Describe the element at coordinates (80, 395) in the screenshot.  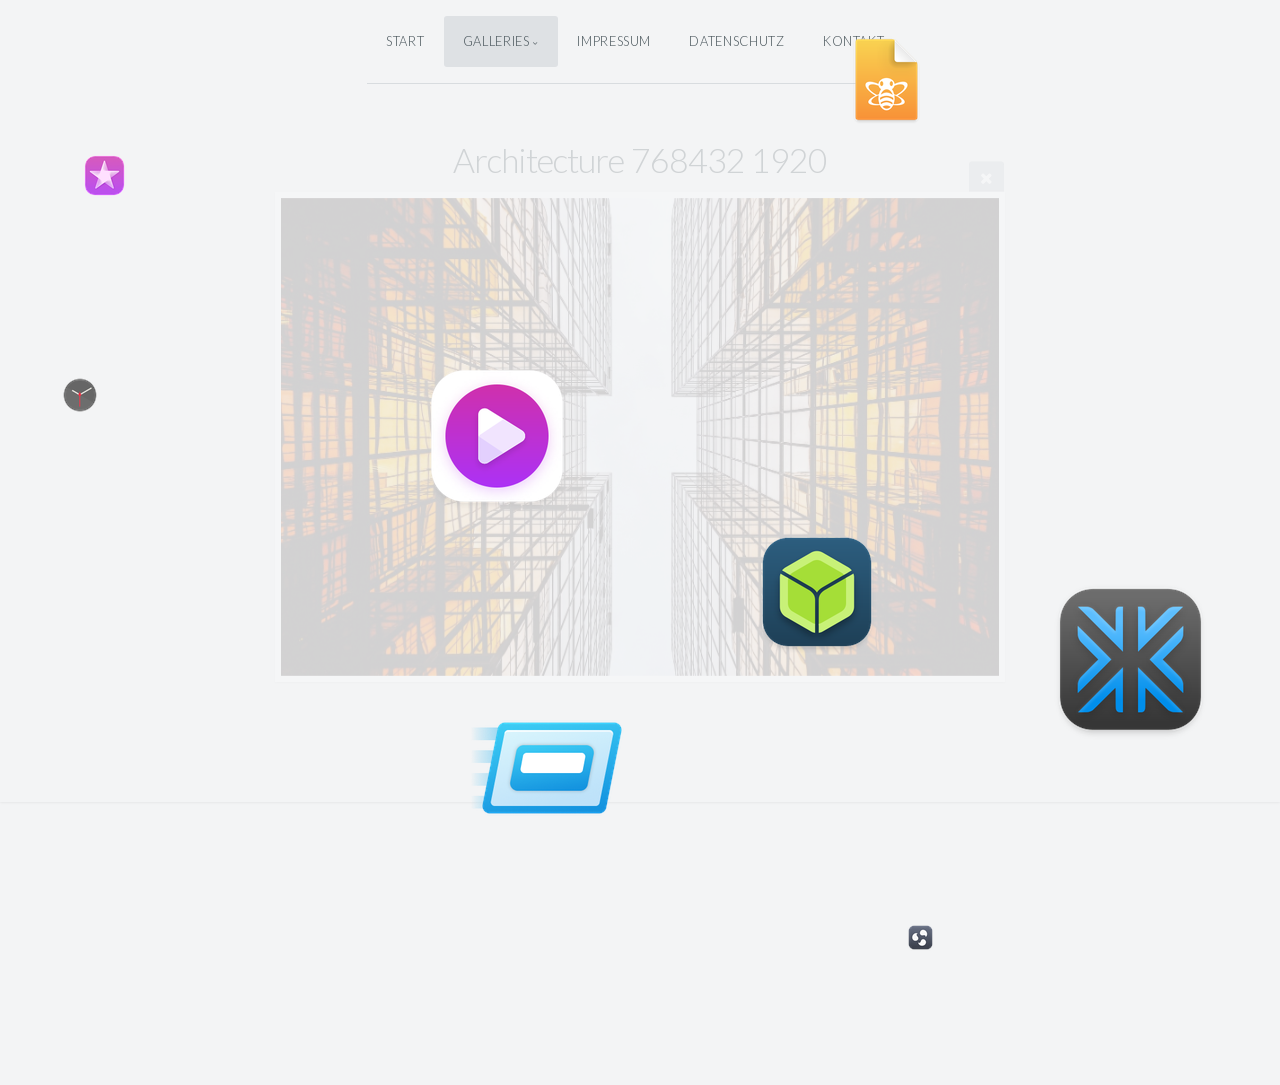
I see `open the clocks application` at that location.